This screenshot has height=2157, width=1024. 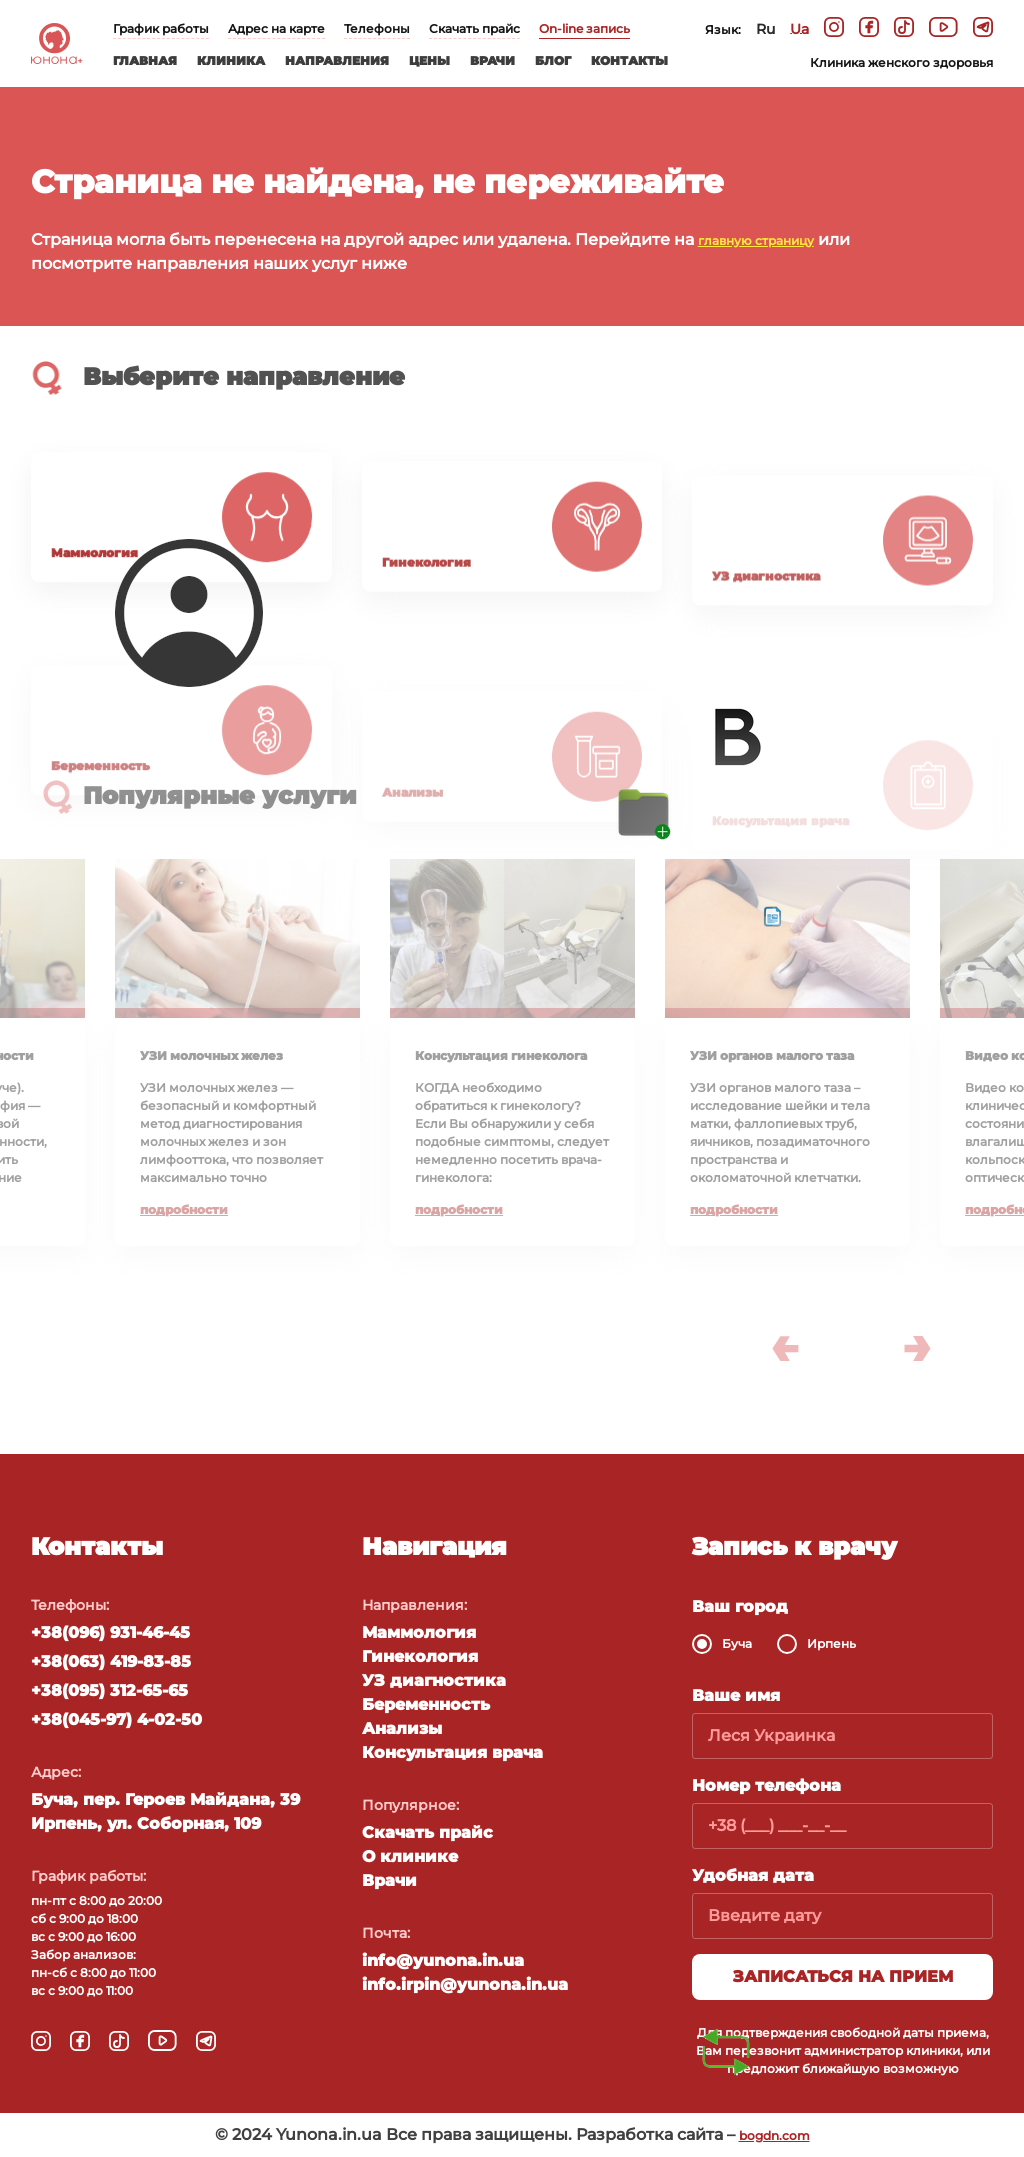 What do you see at coordinates (738, 737) in the screenshot?
I see `apply bold formatting to selected text` at bounding box center [738, 737].